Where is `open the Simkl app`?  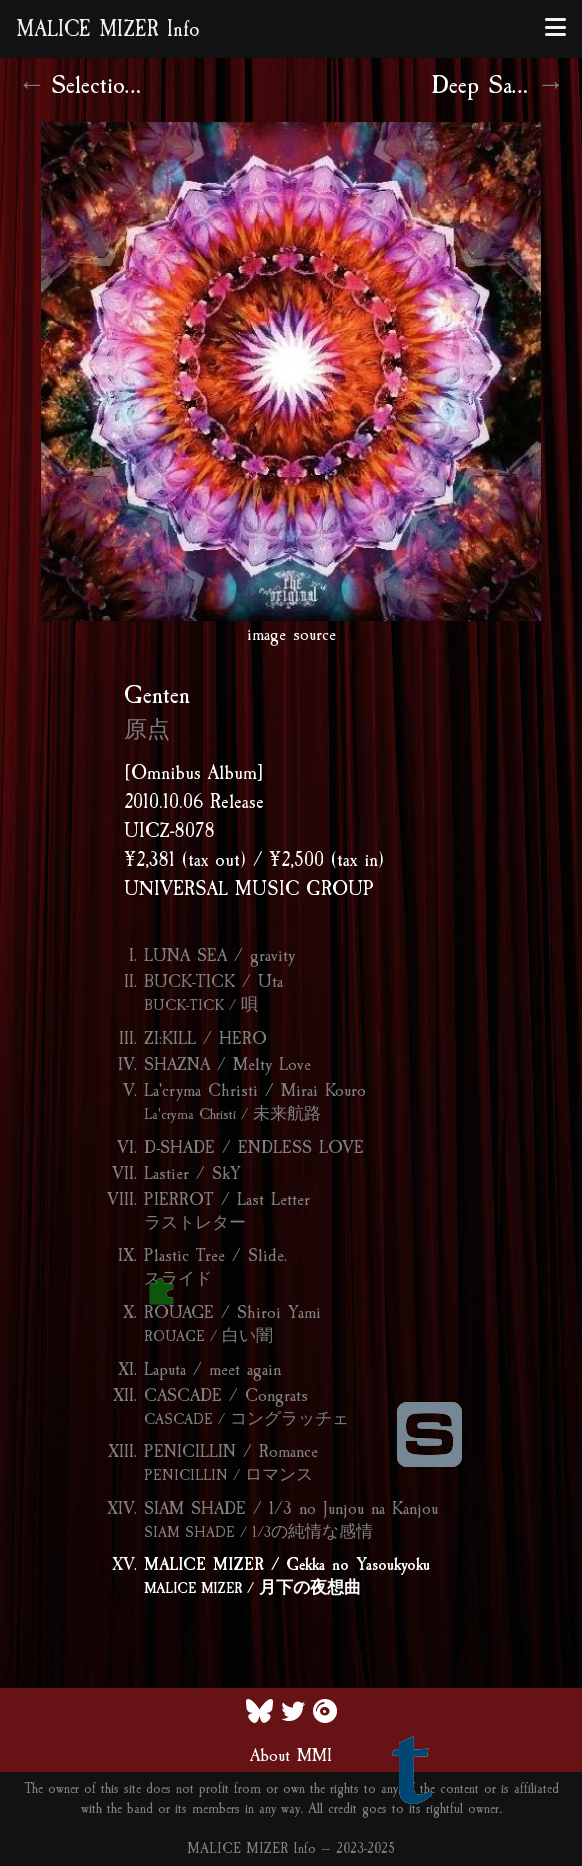
open the Simkl app is located at coordinates (429, 1434).